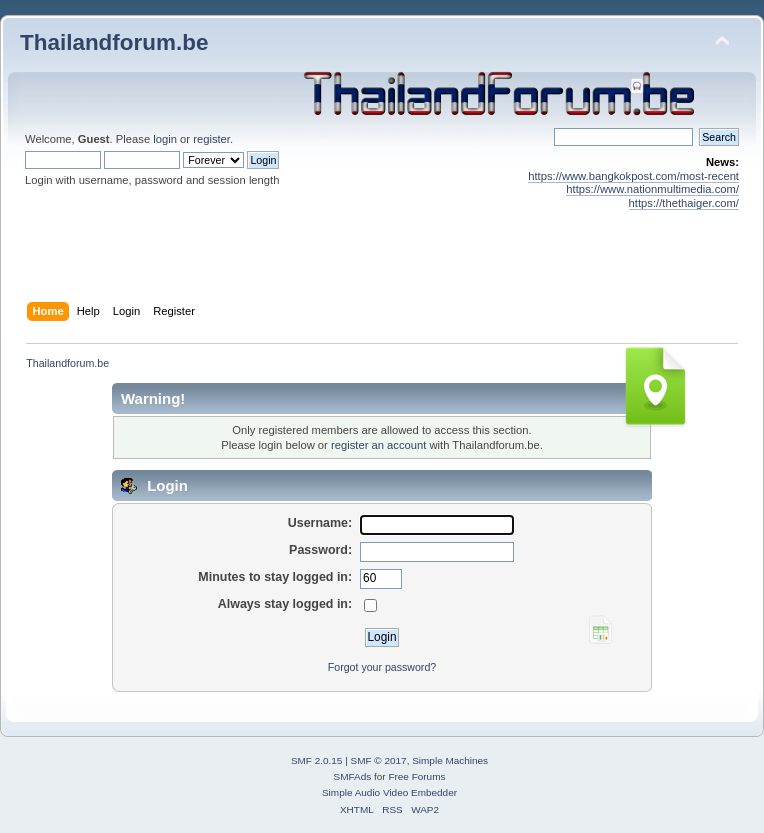  Describe the element at coordinates (600, 629) in the screenshot. I see `open a spreadsheet file` at that location.